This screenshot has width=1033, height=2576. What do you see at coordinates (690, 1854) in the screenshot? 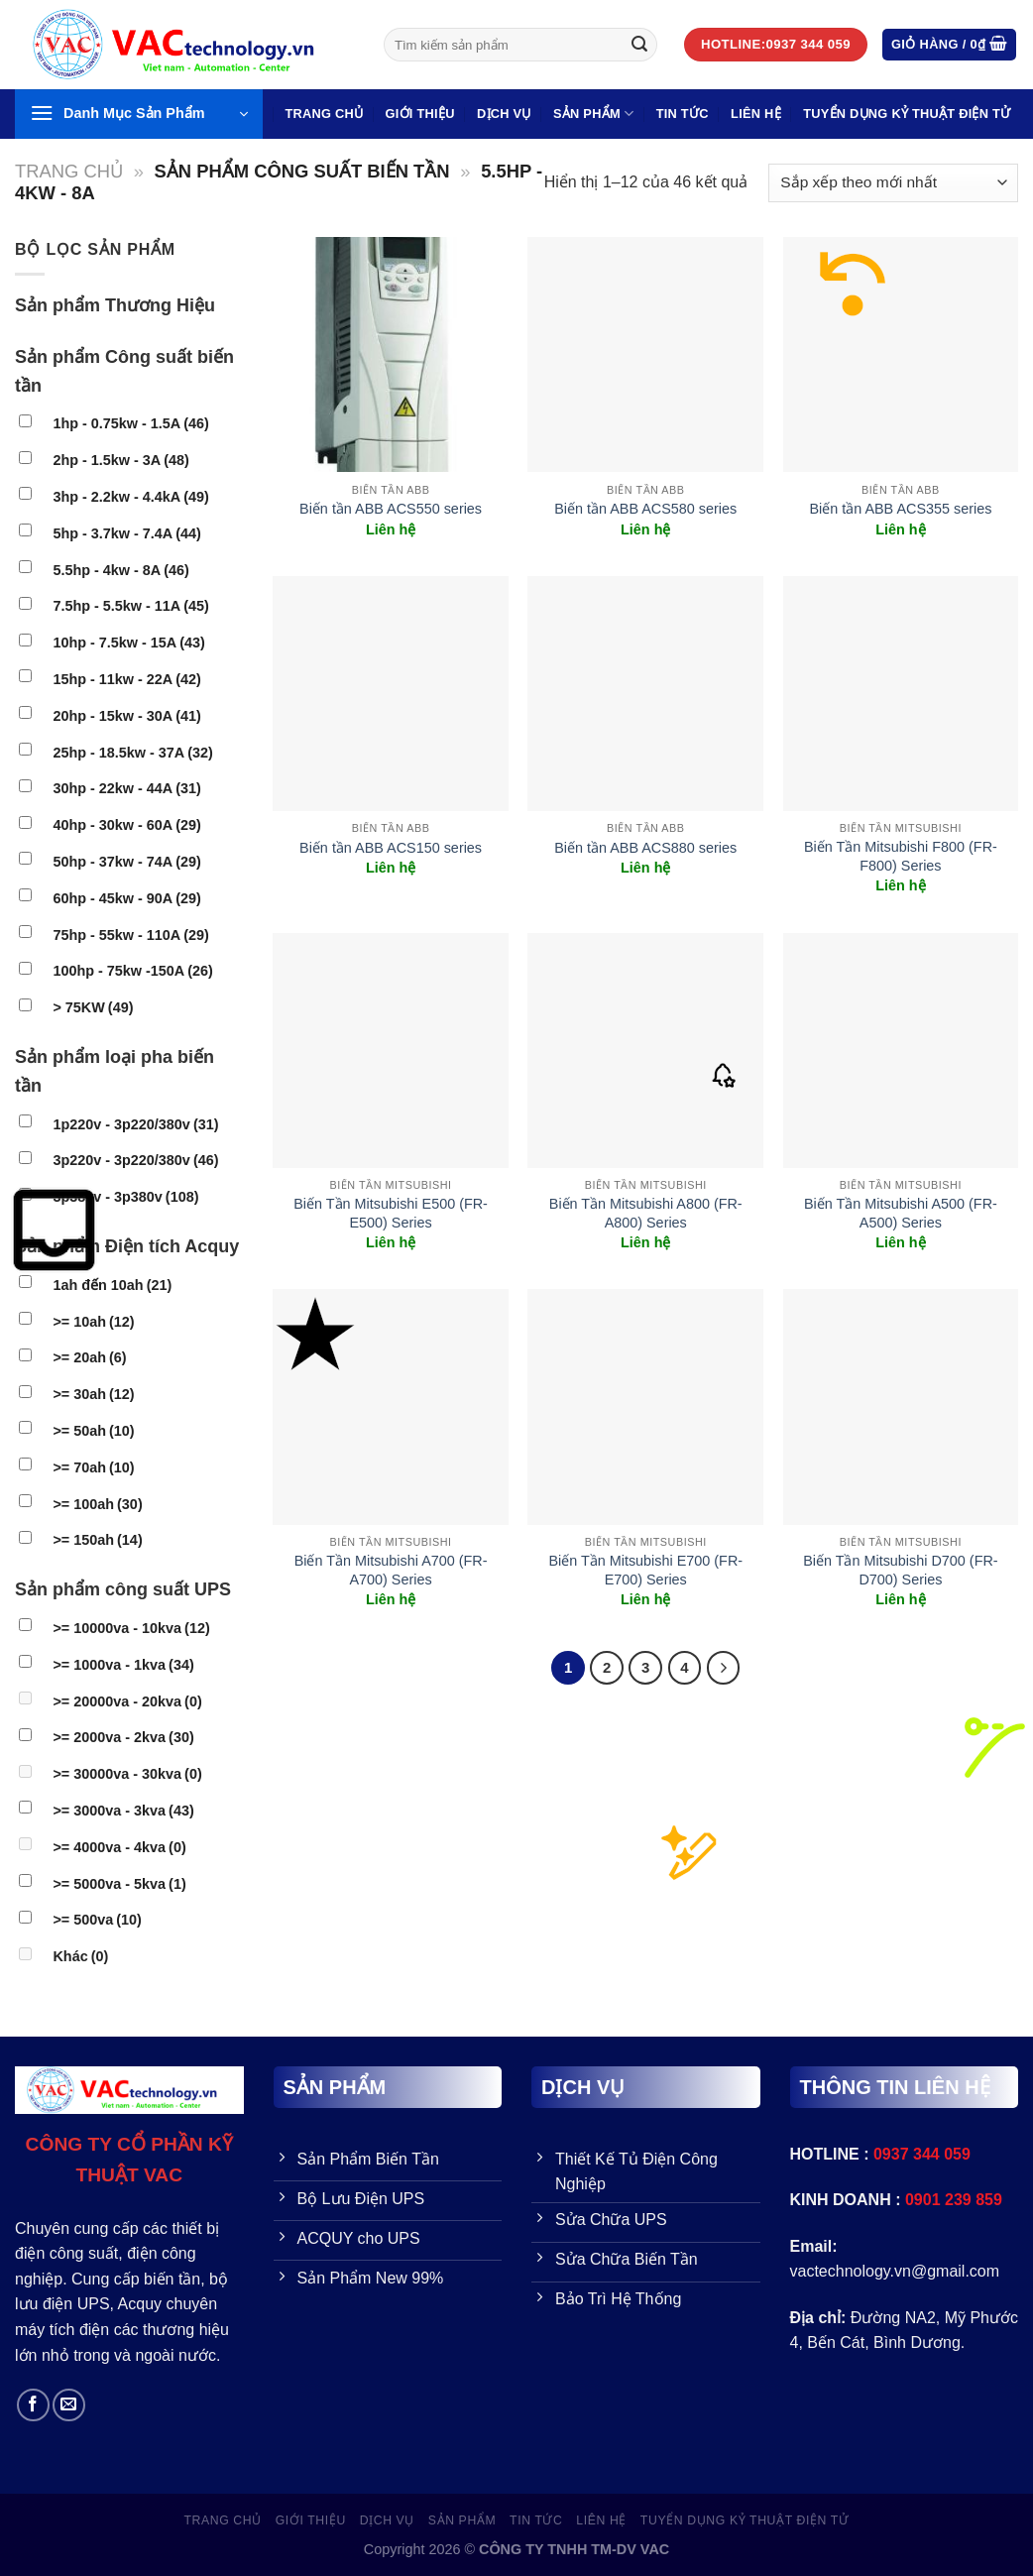
I see `edit with AI assistance` at bounding box center [690, 1854].